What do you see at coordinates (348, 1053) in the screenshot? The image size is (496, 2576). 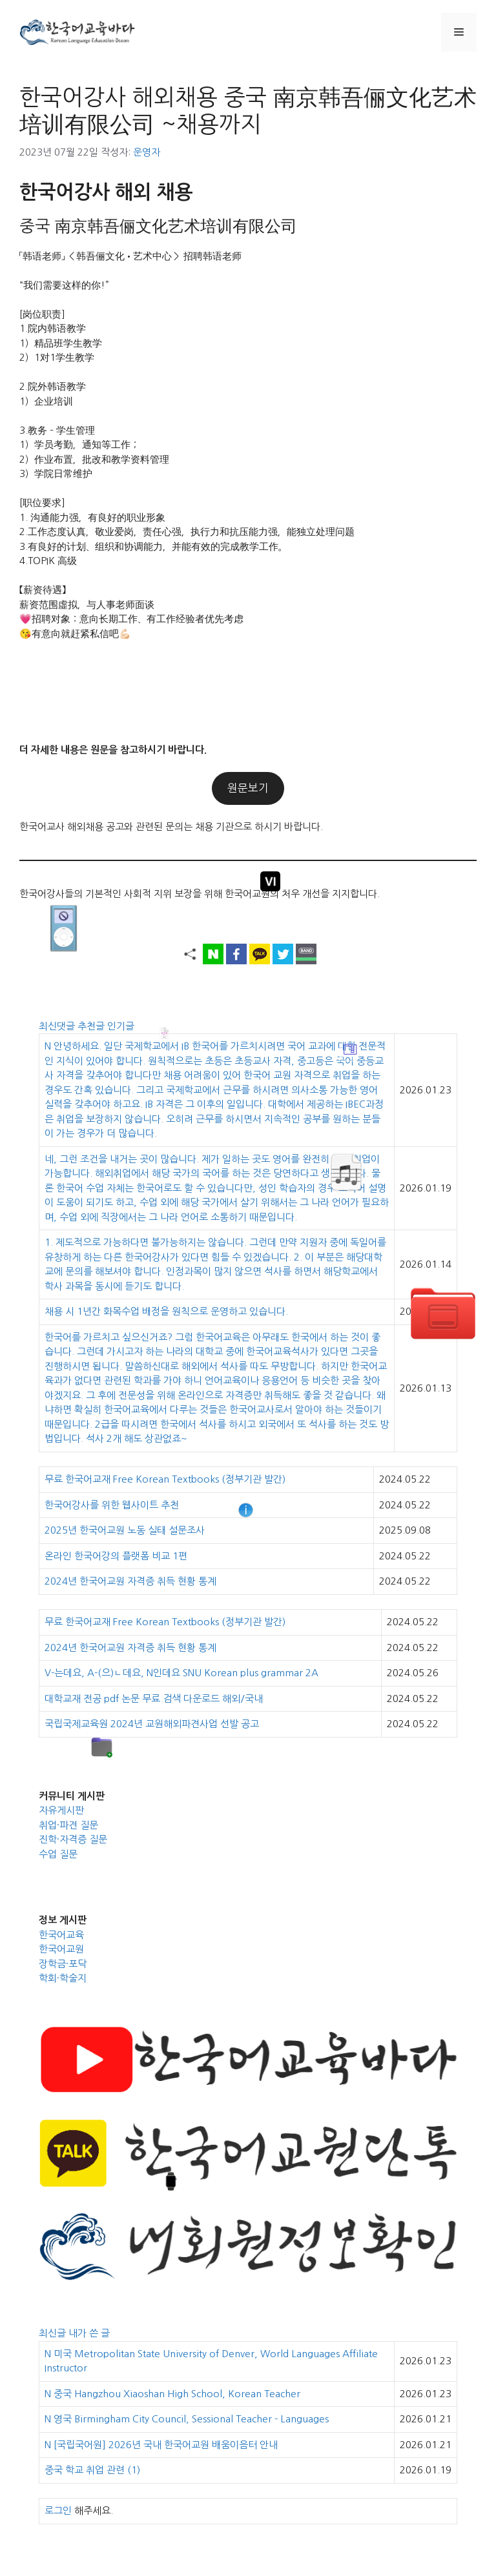 I see `filter media library content` at bounding box center [348, 1053].